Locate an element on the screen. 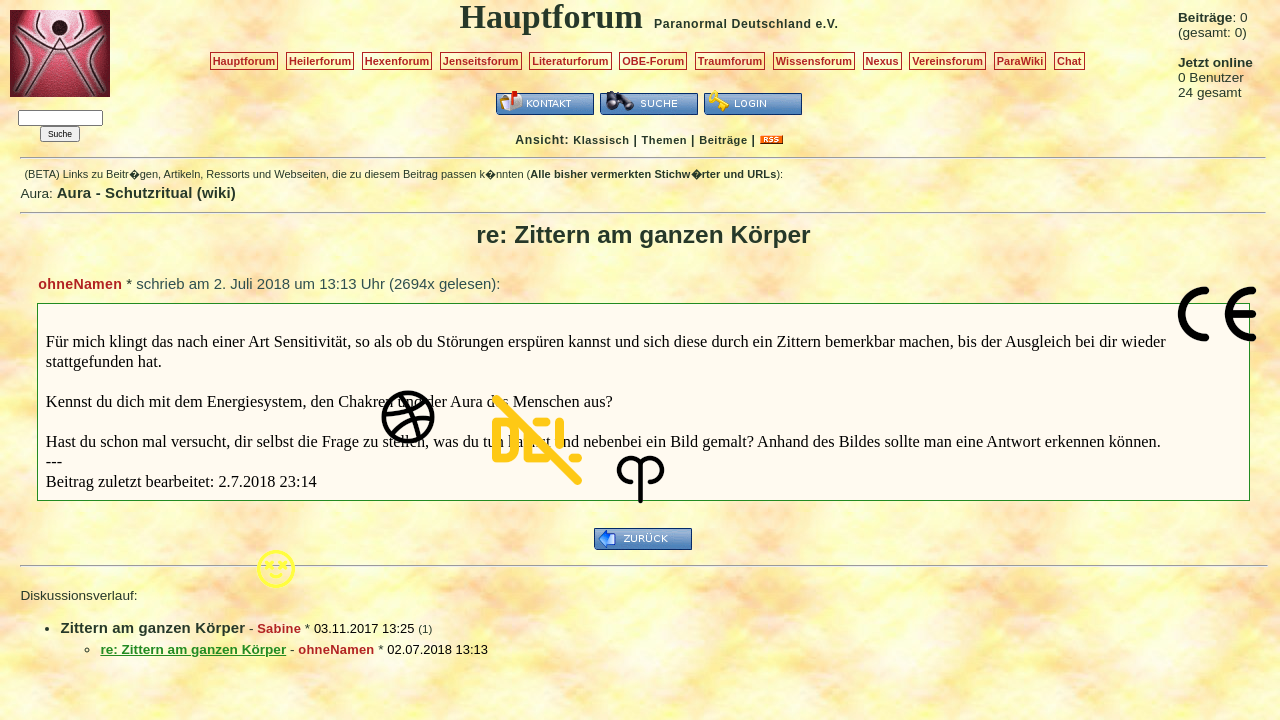 The height and width of the screenshot is (720, 1280). indicates aries zodiac sign is located at coordinates (640, 479).